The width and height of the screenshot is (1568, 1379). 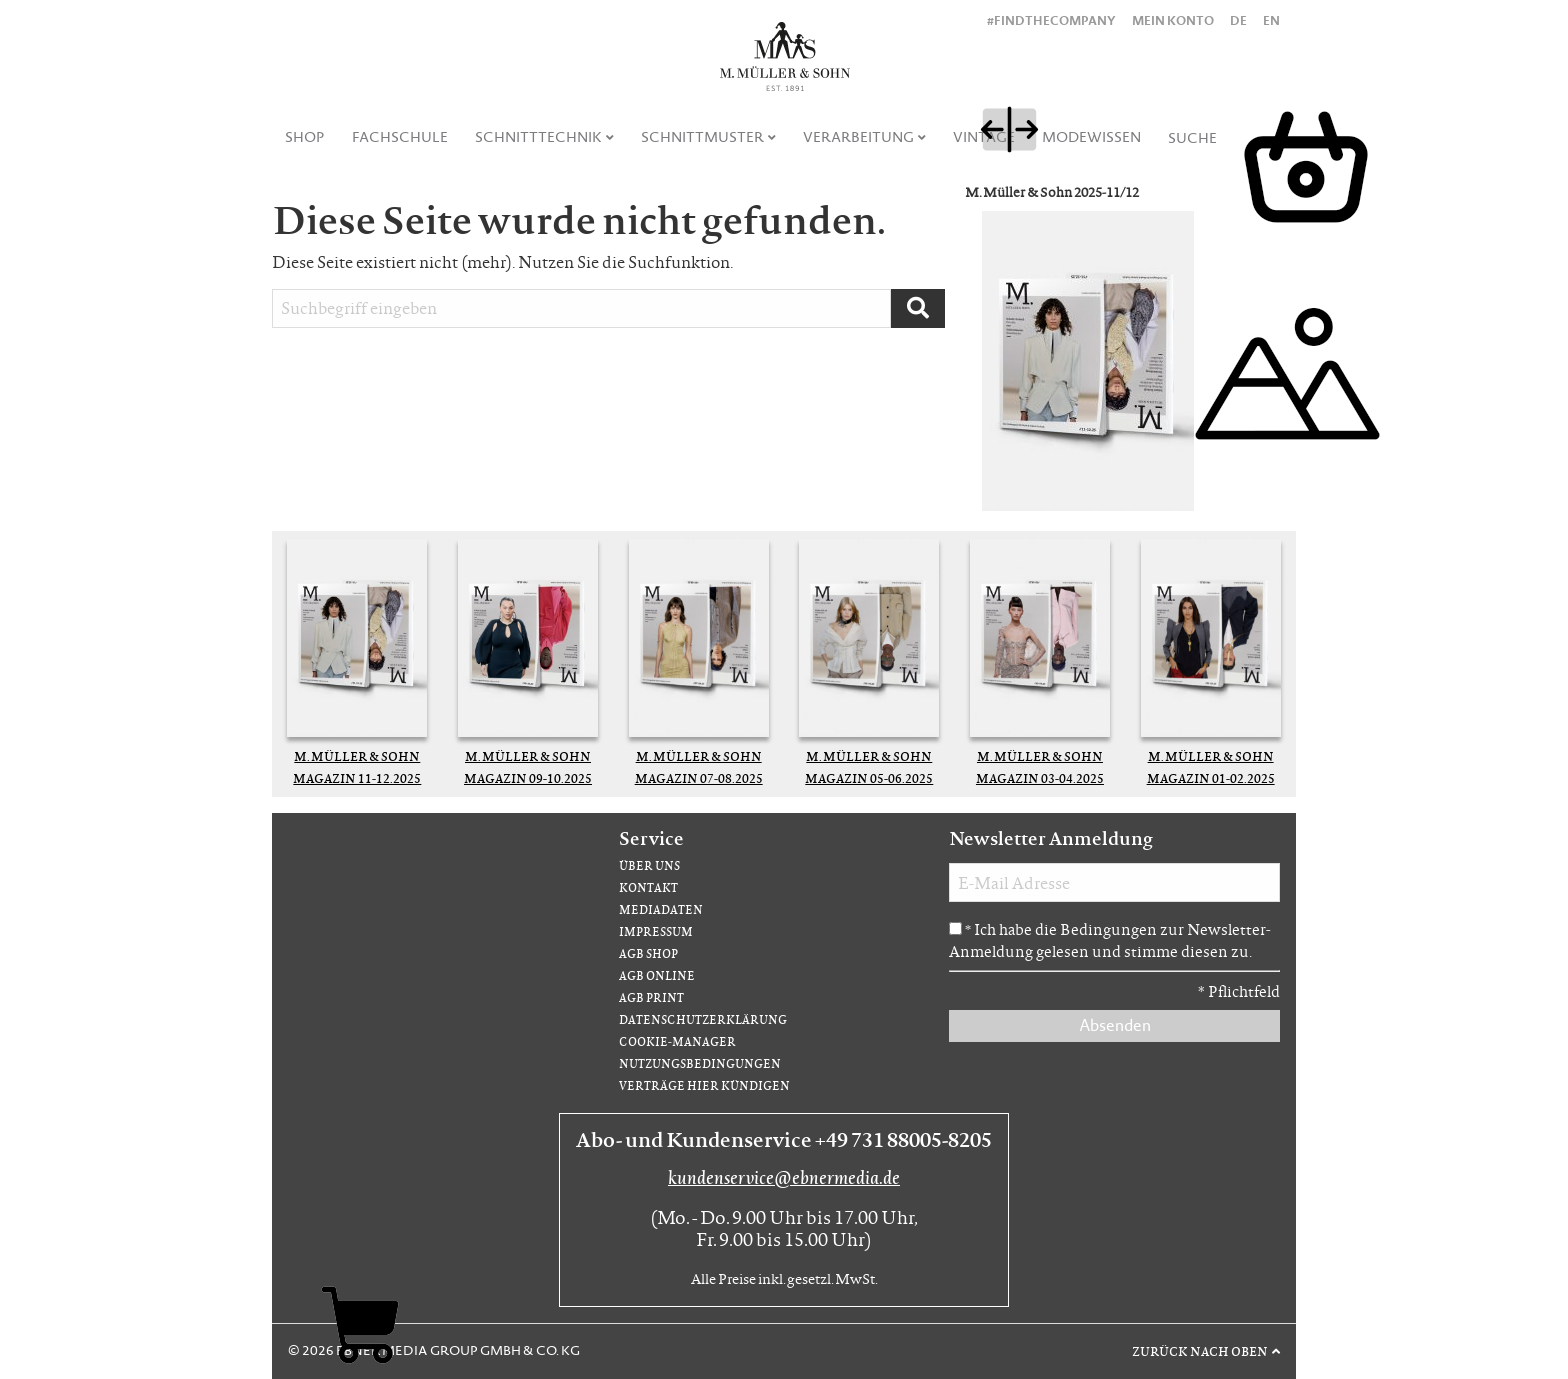 I want to click on view landscape or nature photos, so click(x=1287, y=382).